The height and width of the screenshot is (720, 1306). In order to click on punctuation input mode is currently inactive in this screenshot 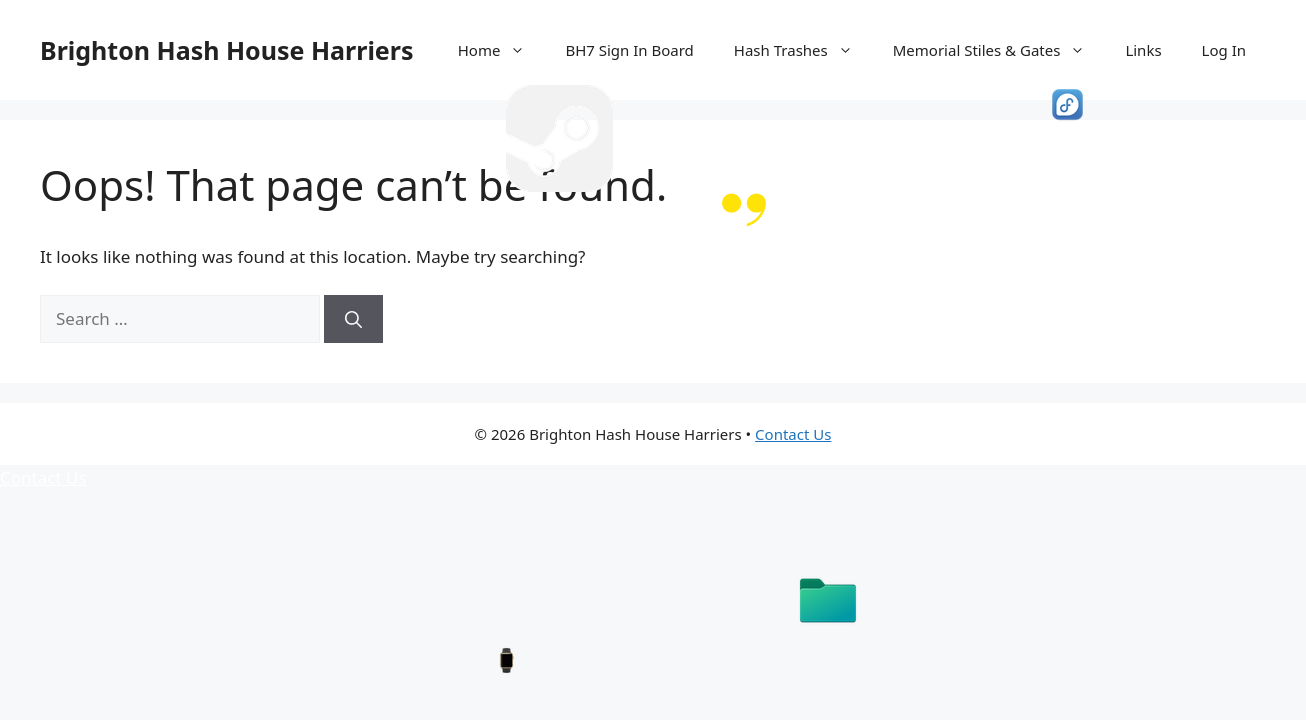, I will do `click(744, 210)`.